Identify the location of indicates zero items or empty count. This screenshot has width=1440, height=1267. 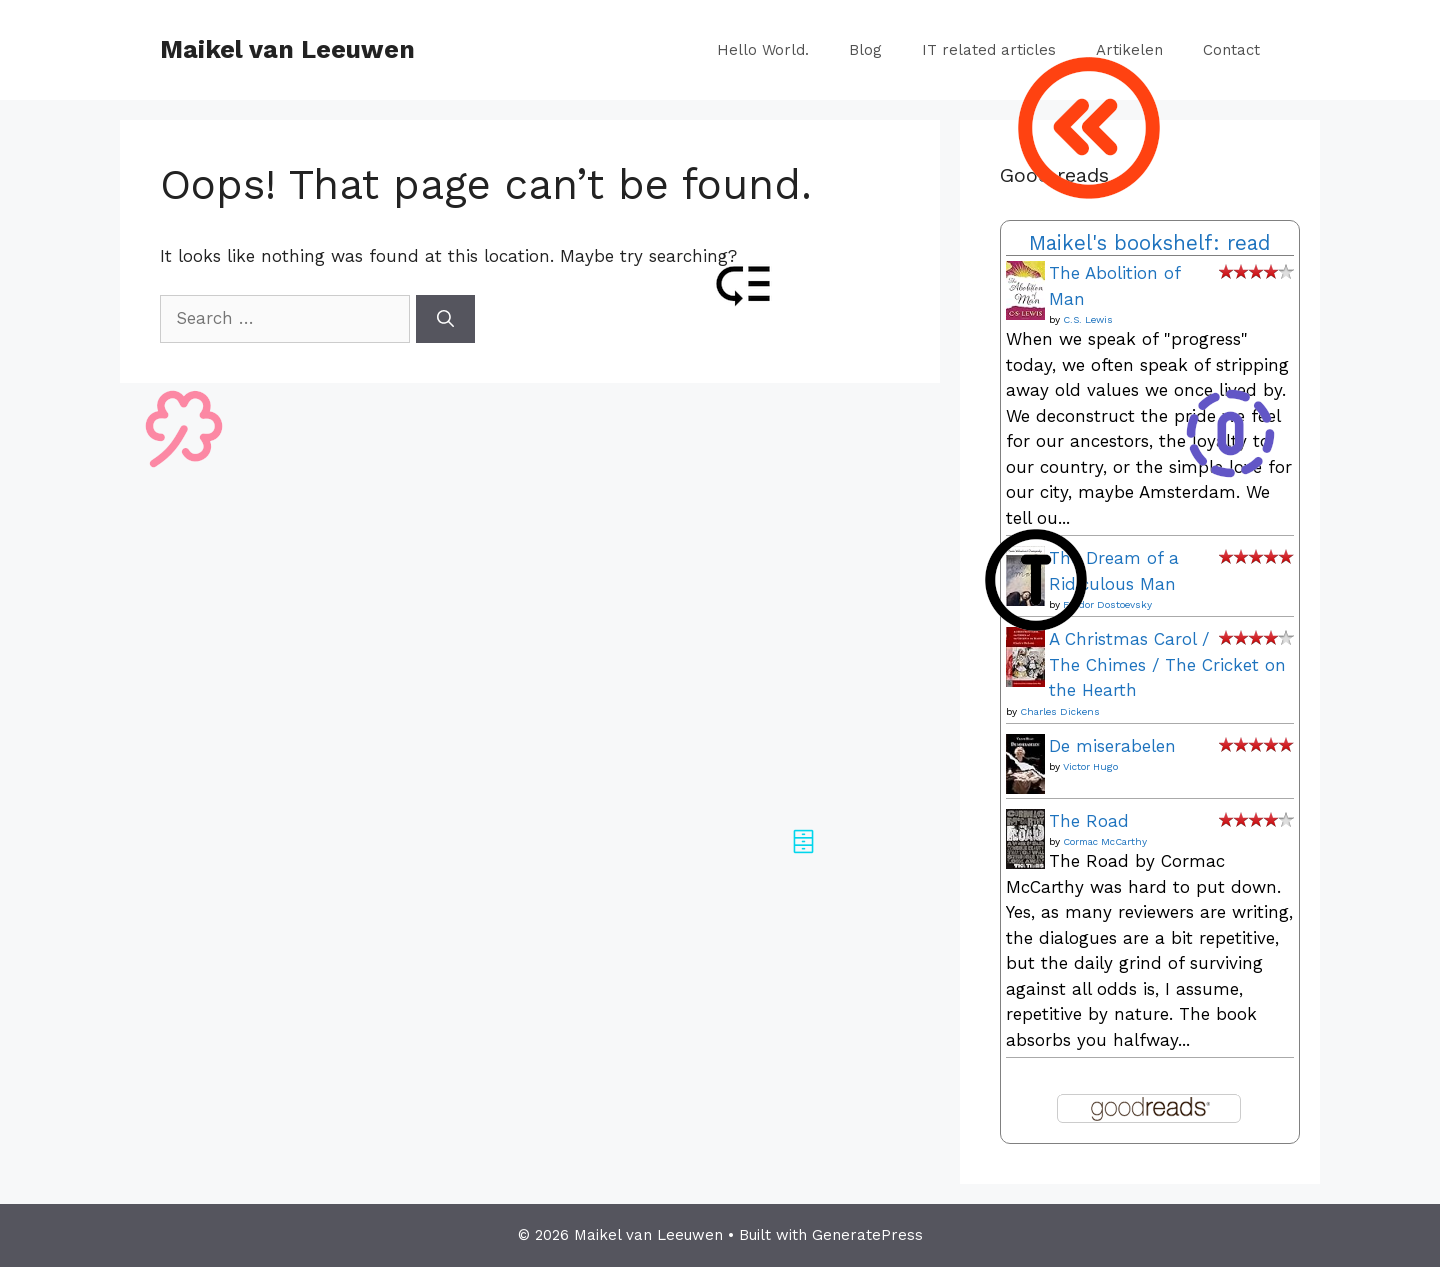
(1230, 433).